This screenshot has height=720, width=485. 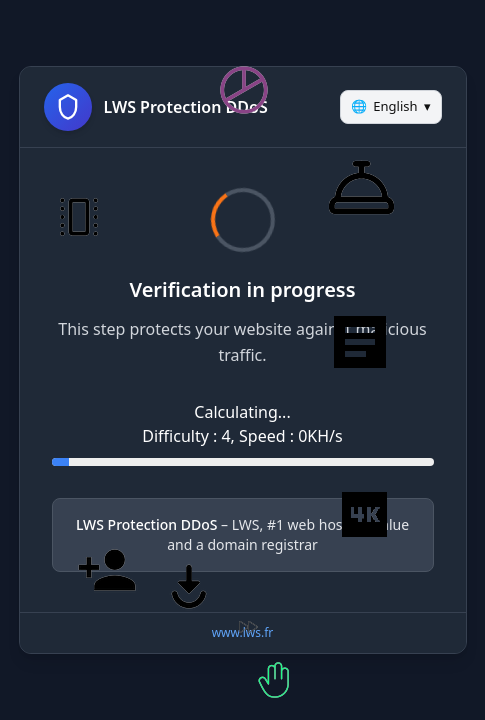 What do you see at coordinates (79, 217) in the screenshot?
I see `view container or box element` at bounding box center [79, 217].